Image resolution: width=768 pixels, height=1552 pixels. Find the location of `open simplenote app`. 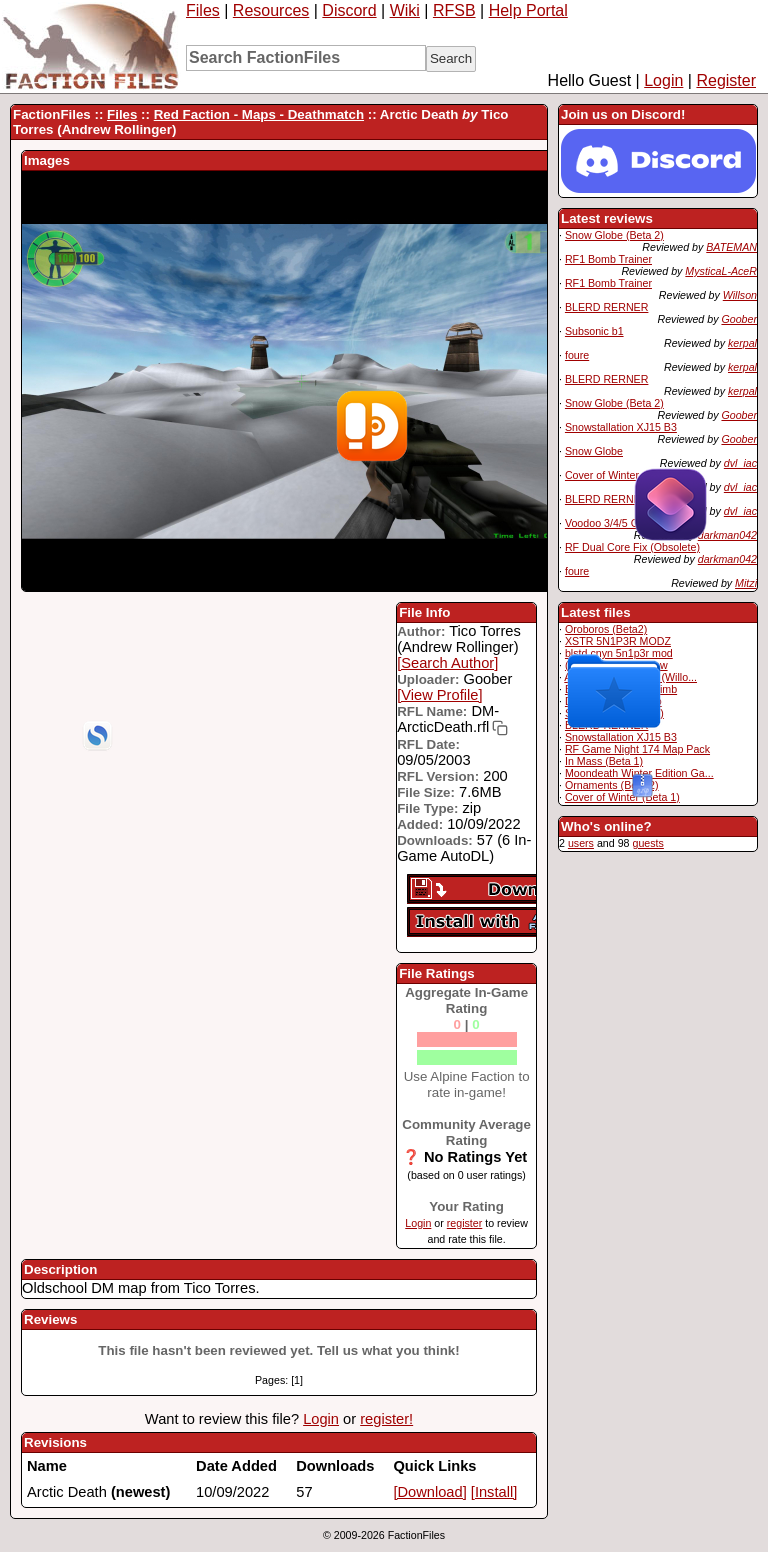

open simplenote app is located at coordinates (97, 735).